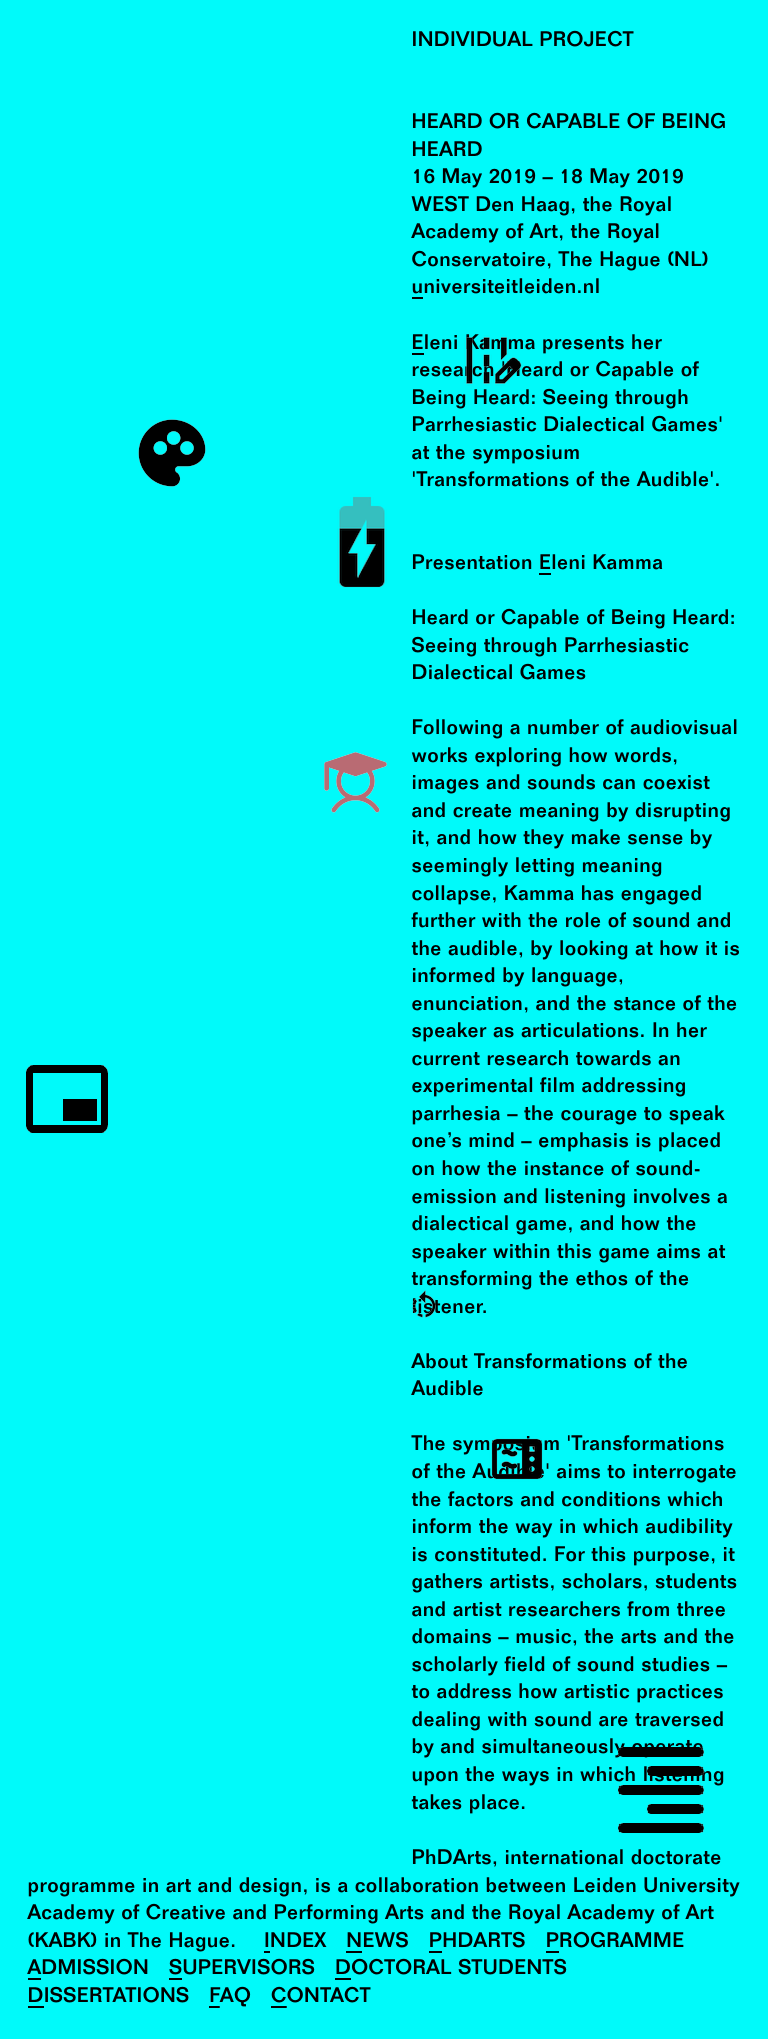 Image resolution: width=768 pixels, height=2039 pixels. What do you see at coordinates (424, 1306) in the screenshot?
I see `rotate image counterclockwise` at bounding box center [424, 1306].